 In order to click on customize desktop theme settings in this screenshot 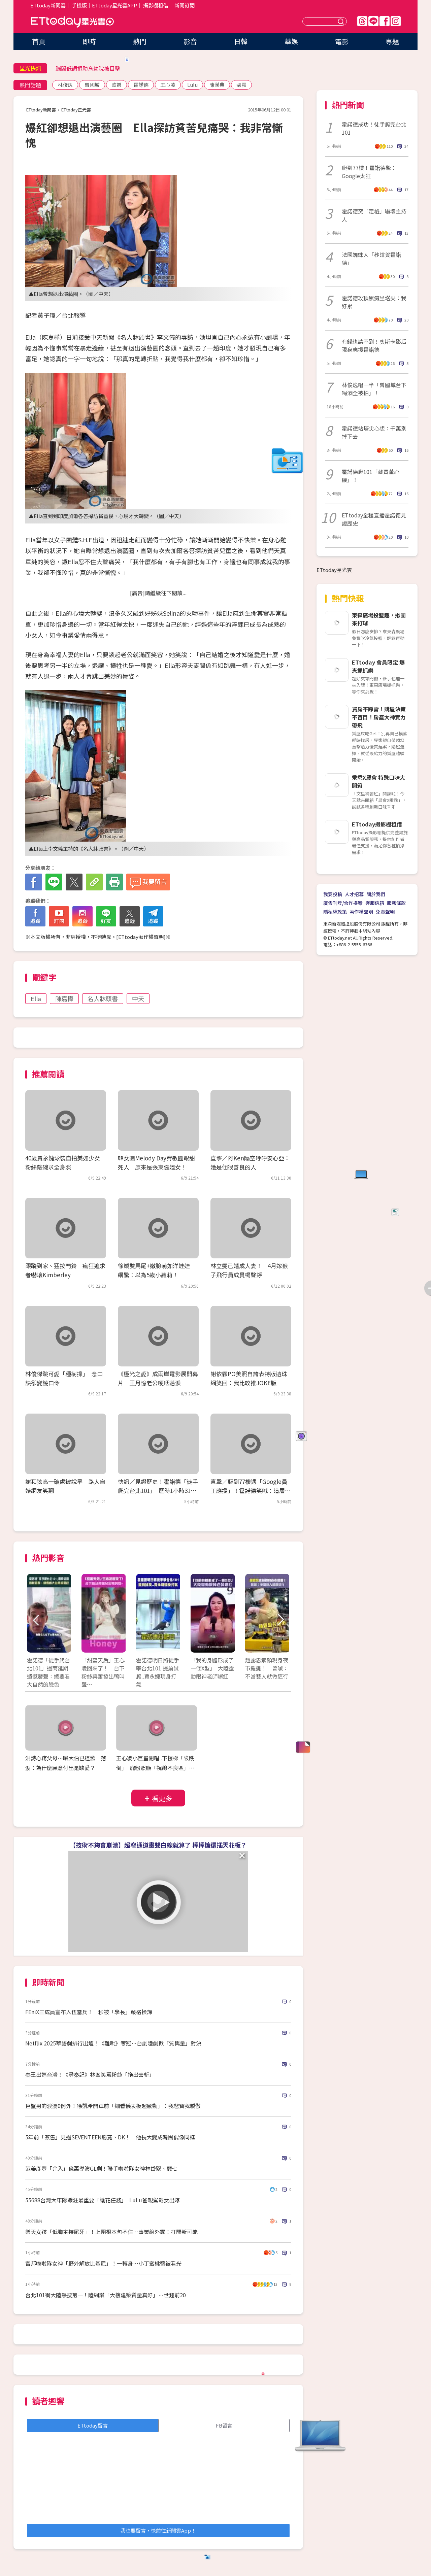, I will do `click(303, 1747)`.